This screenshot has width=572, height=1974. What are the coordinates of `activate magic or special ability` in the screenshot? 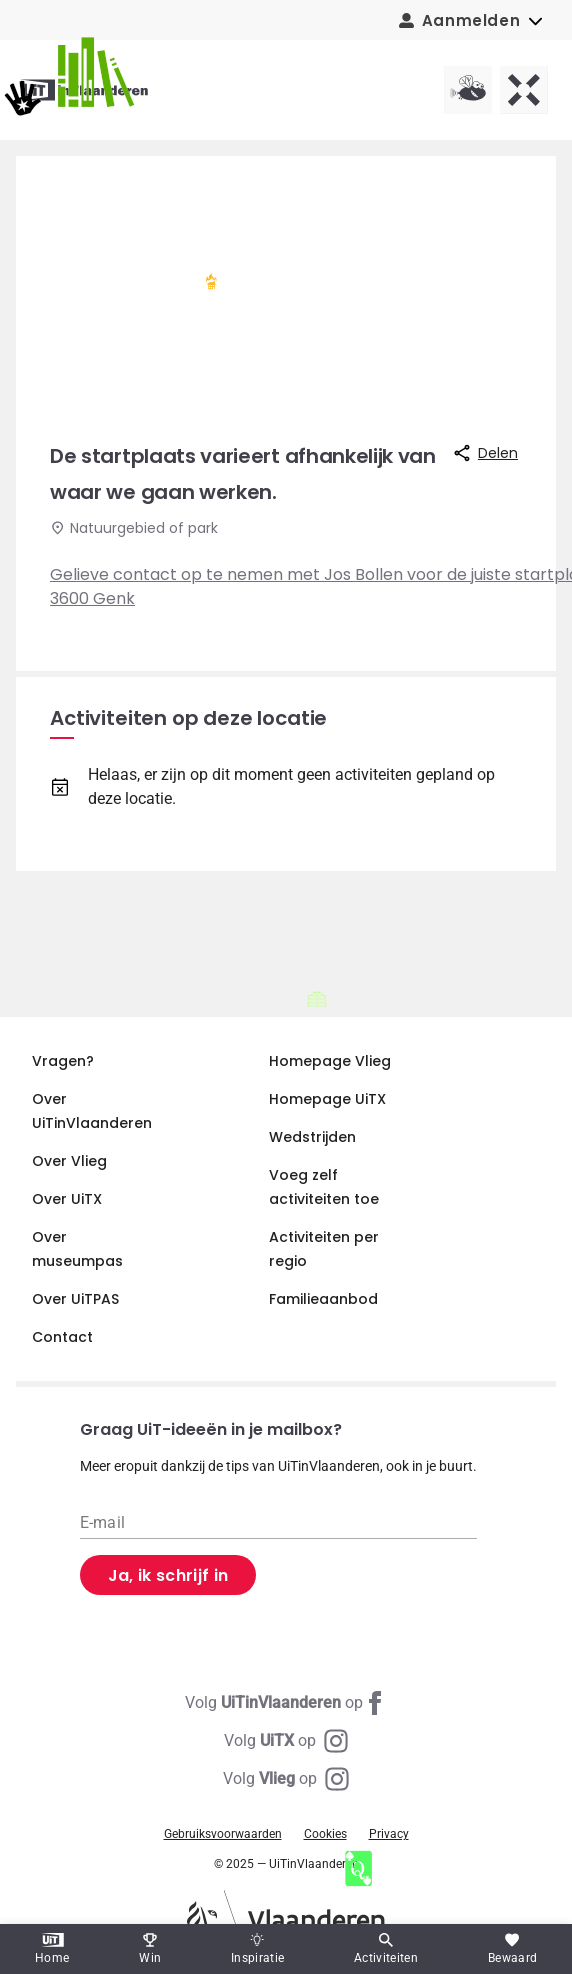 It's located at (23, 99).